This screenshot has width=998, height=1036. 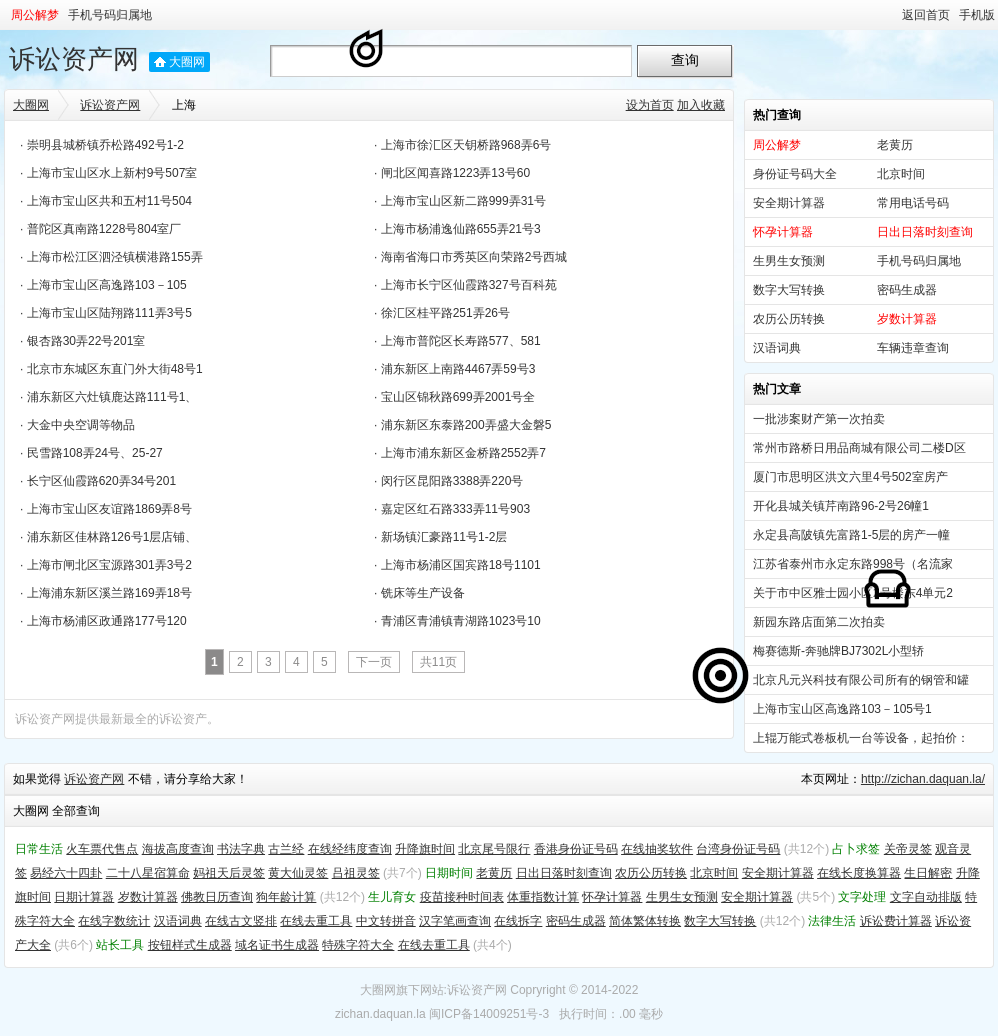 What do you see at coordinates (887, 588) in the screenshot?
I see `browse furniture or home decor items` at bounding box center [887, 588].